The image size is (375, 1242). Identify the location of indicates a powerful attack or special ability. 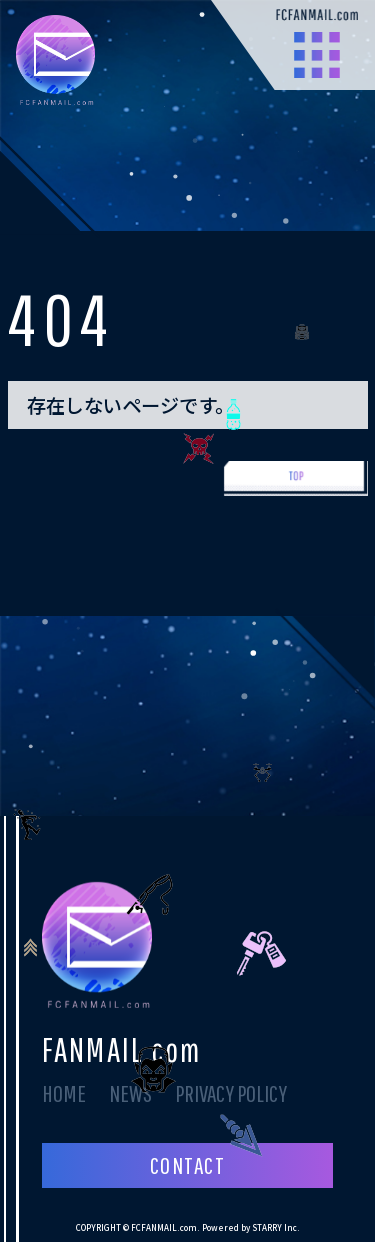
(198, 448).